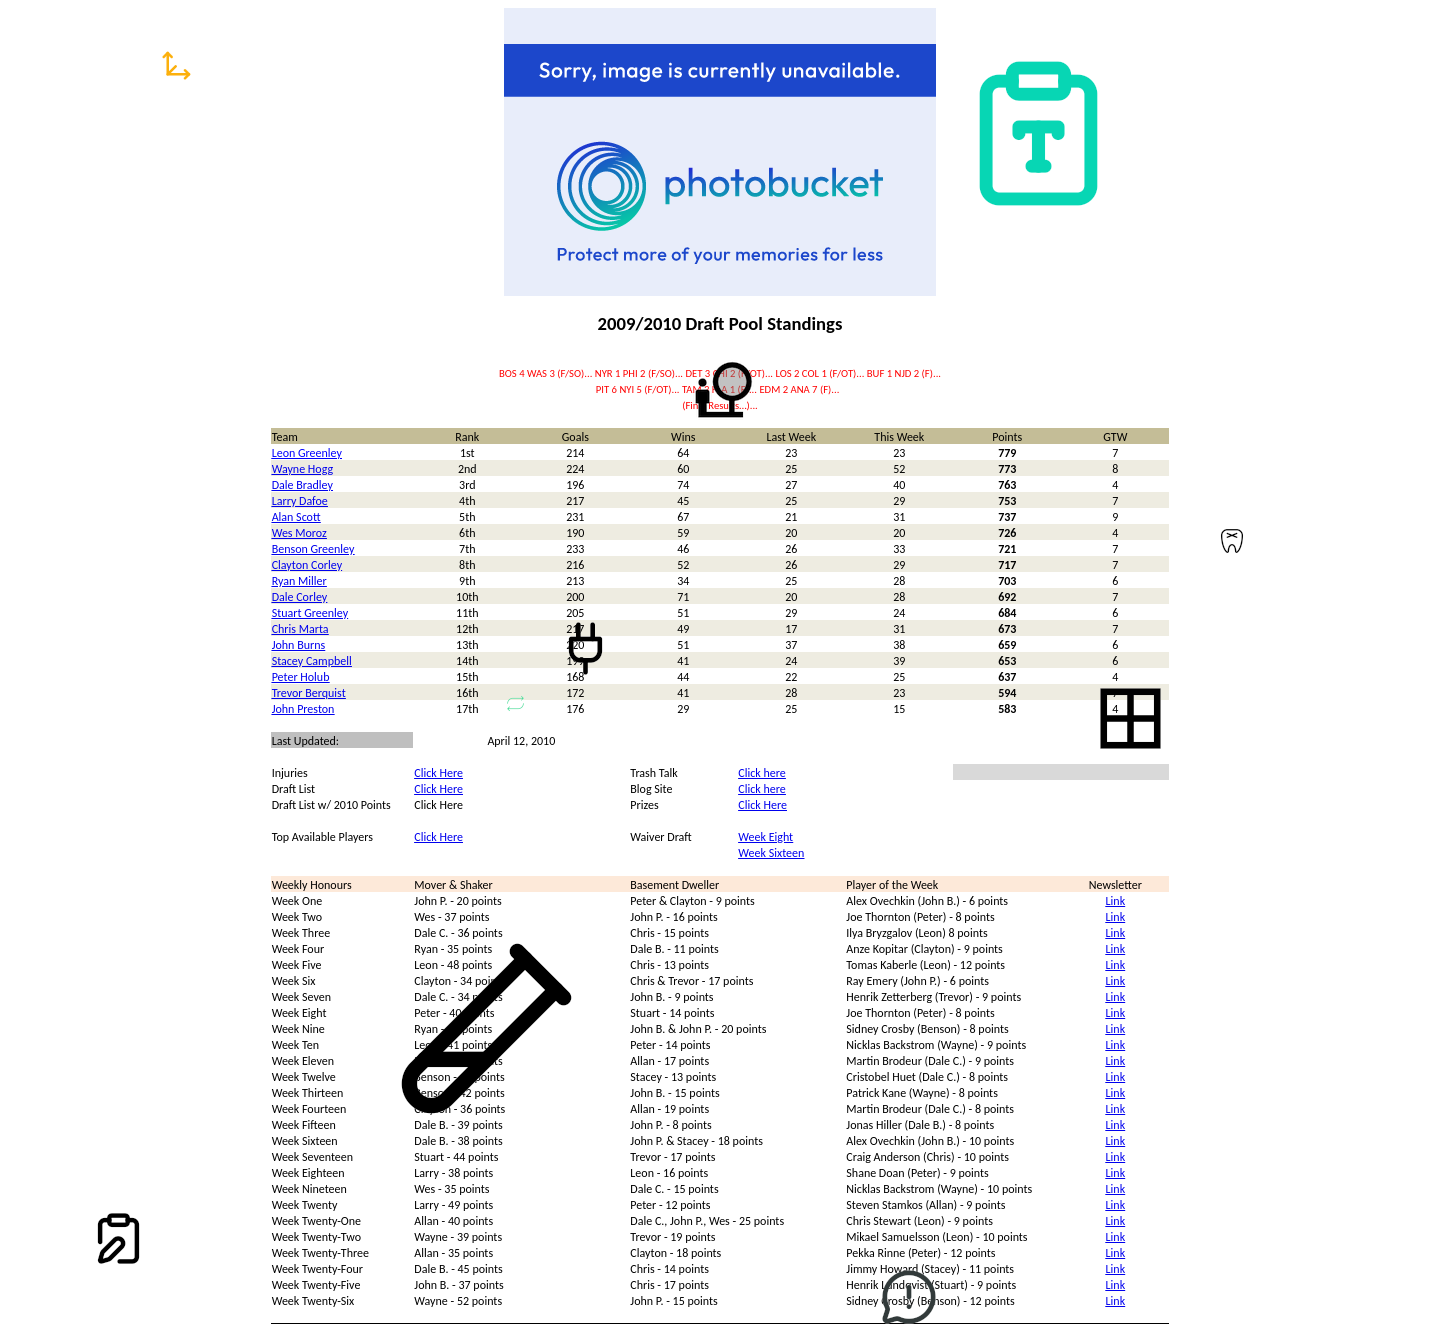 The image size is (1440, 1332). Describe the element at coordinates (1232, 541) in the screenshot. I see `access dental health information` at that location.